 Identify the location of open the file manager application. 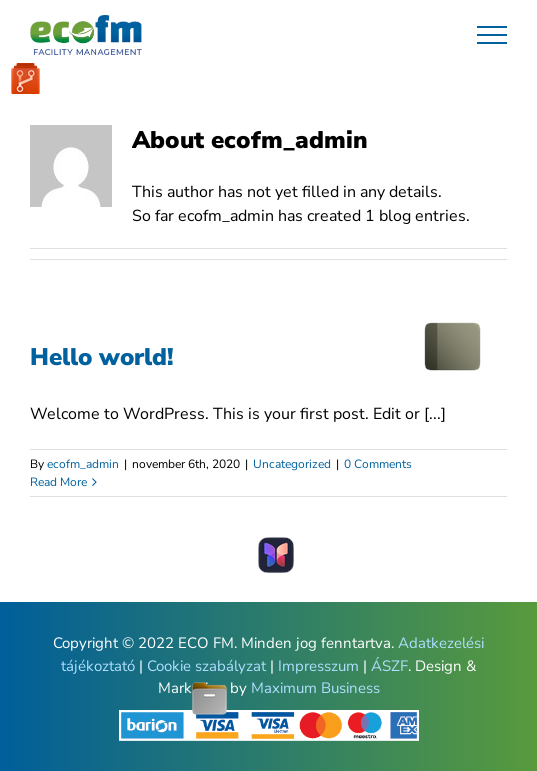
(209, 698).